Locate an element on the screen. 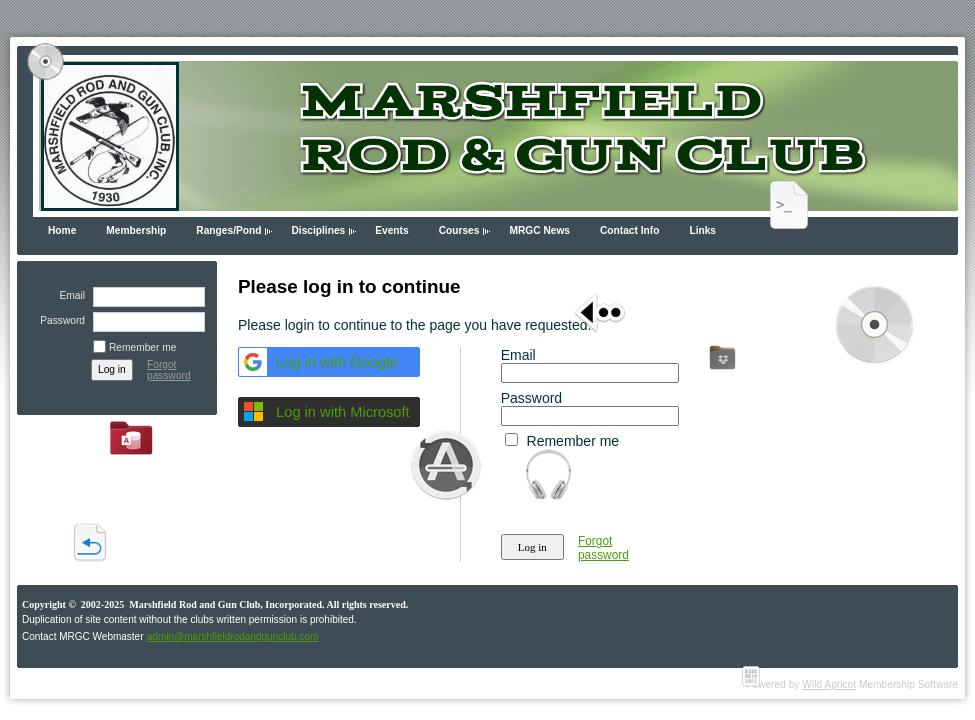 The image size is (975, 720). folder containing microsoft access database files is located at coordinates (131, 439).